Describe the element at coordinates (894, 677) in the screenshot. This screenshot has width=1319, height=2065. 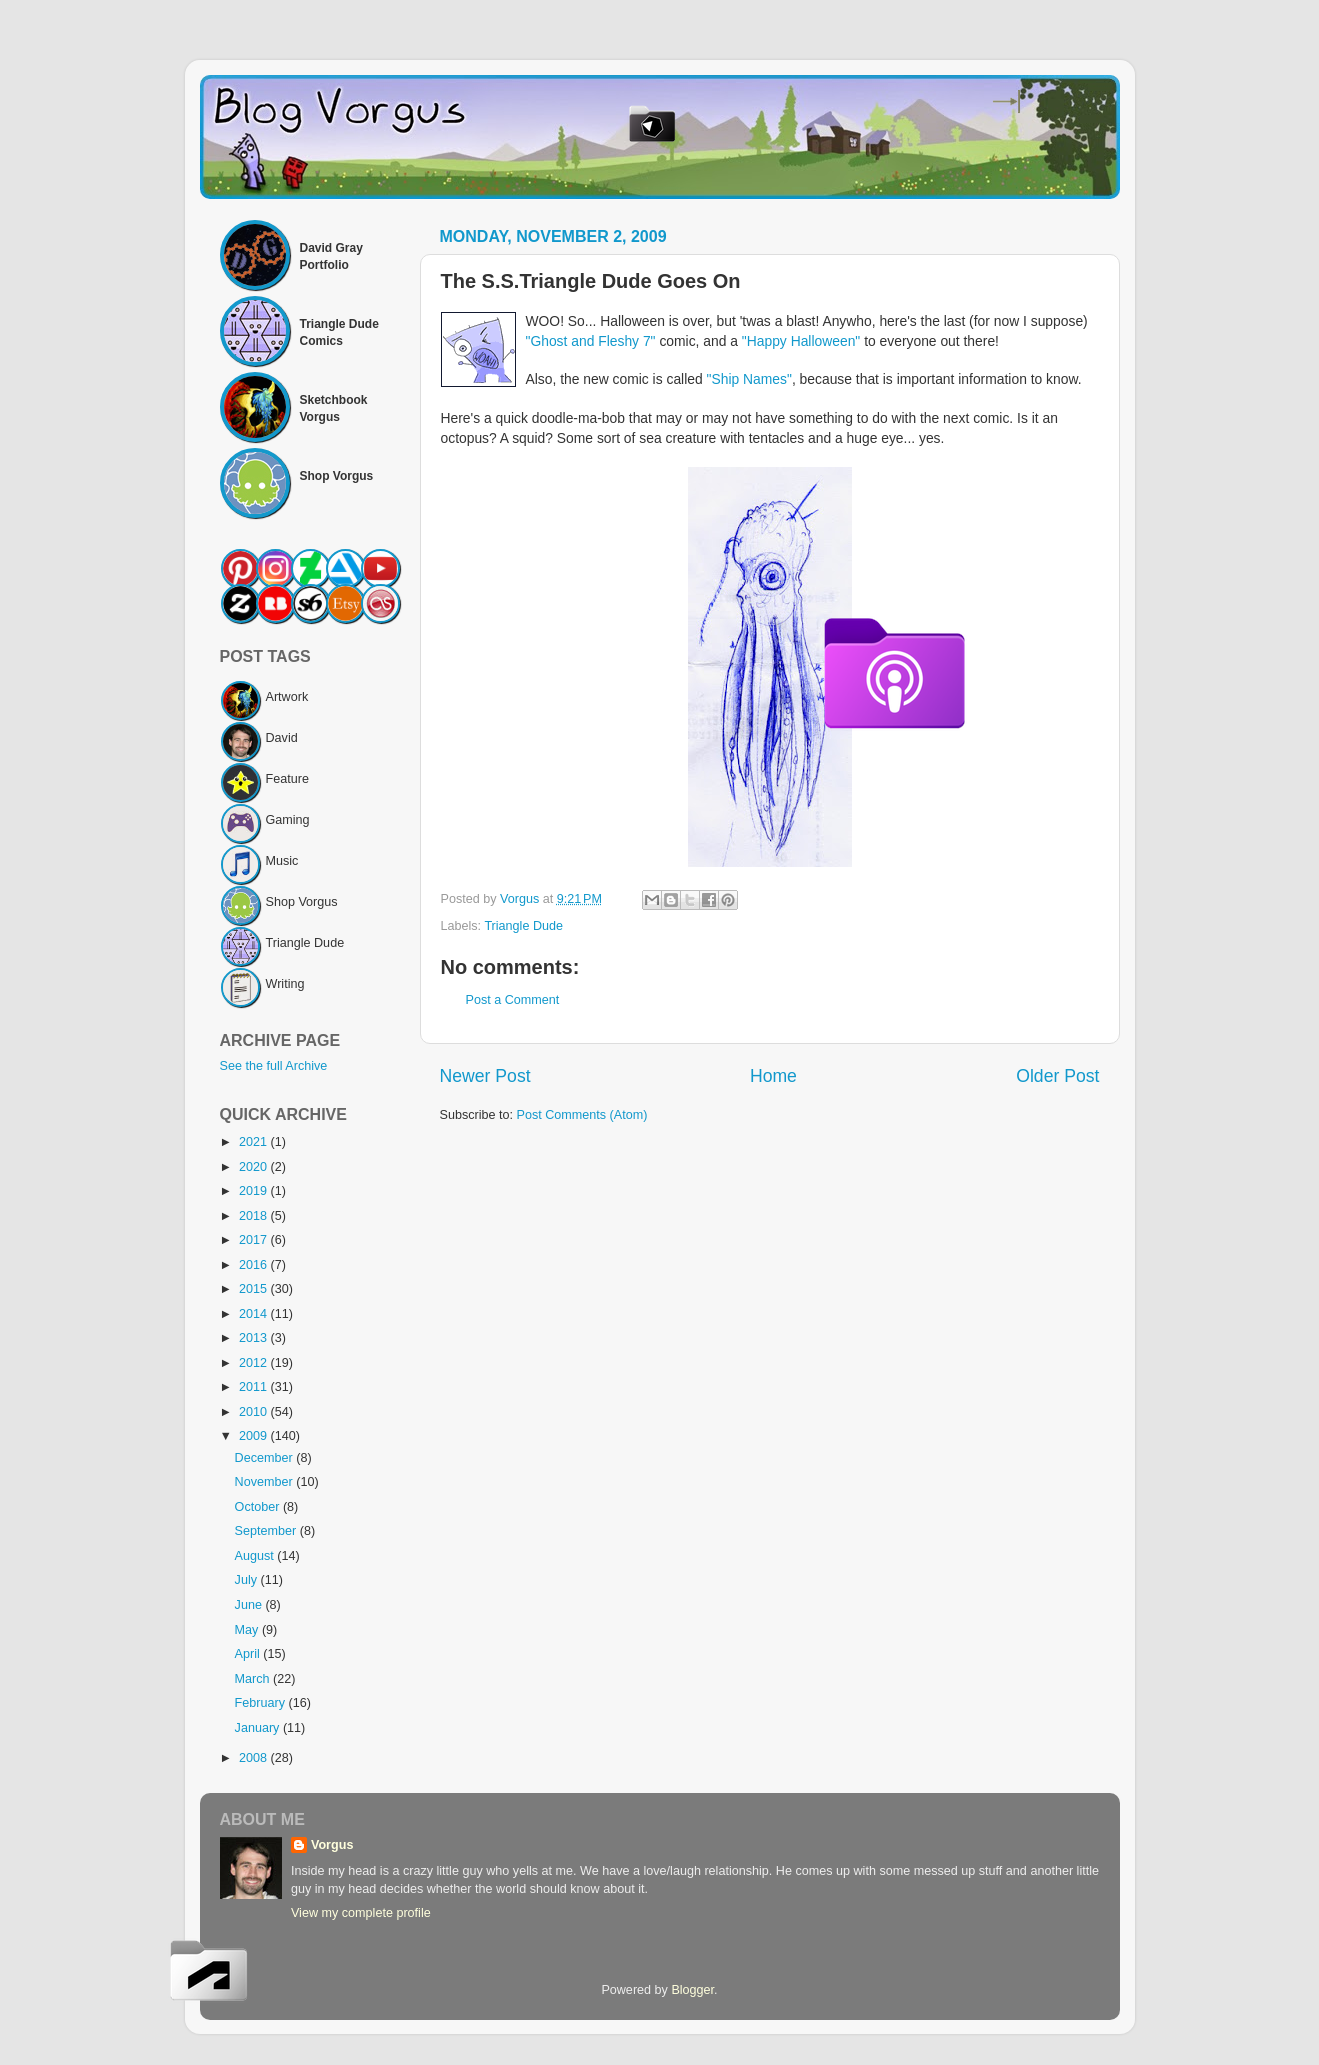
I see `open folder containing podcast files` at that location.